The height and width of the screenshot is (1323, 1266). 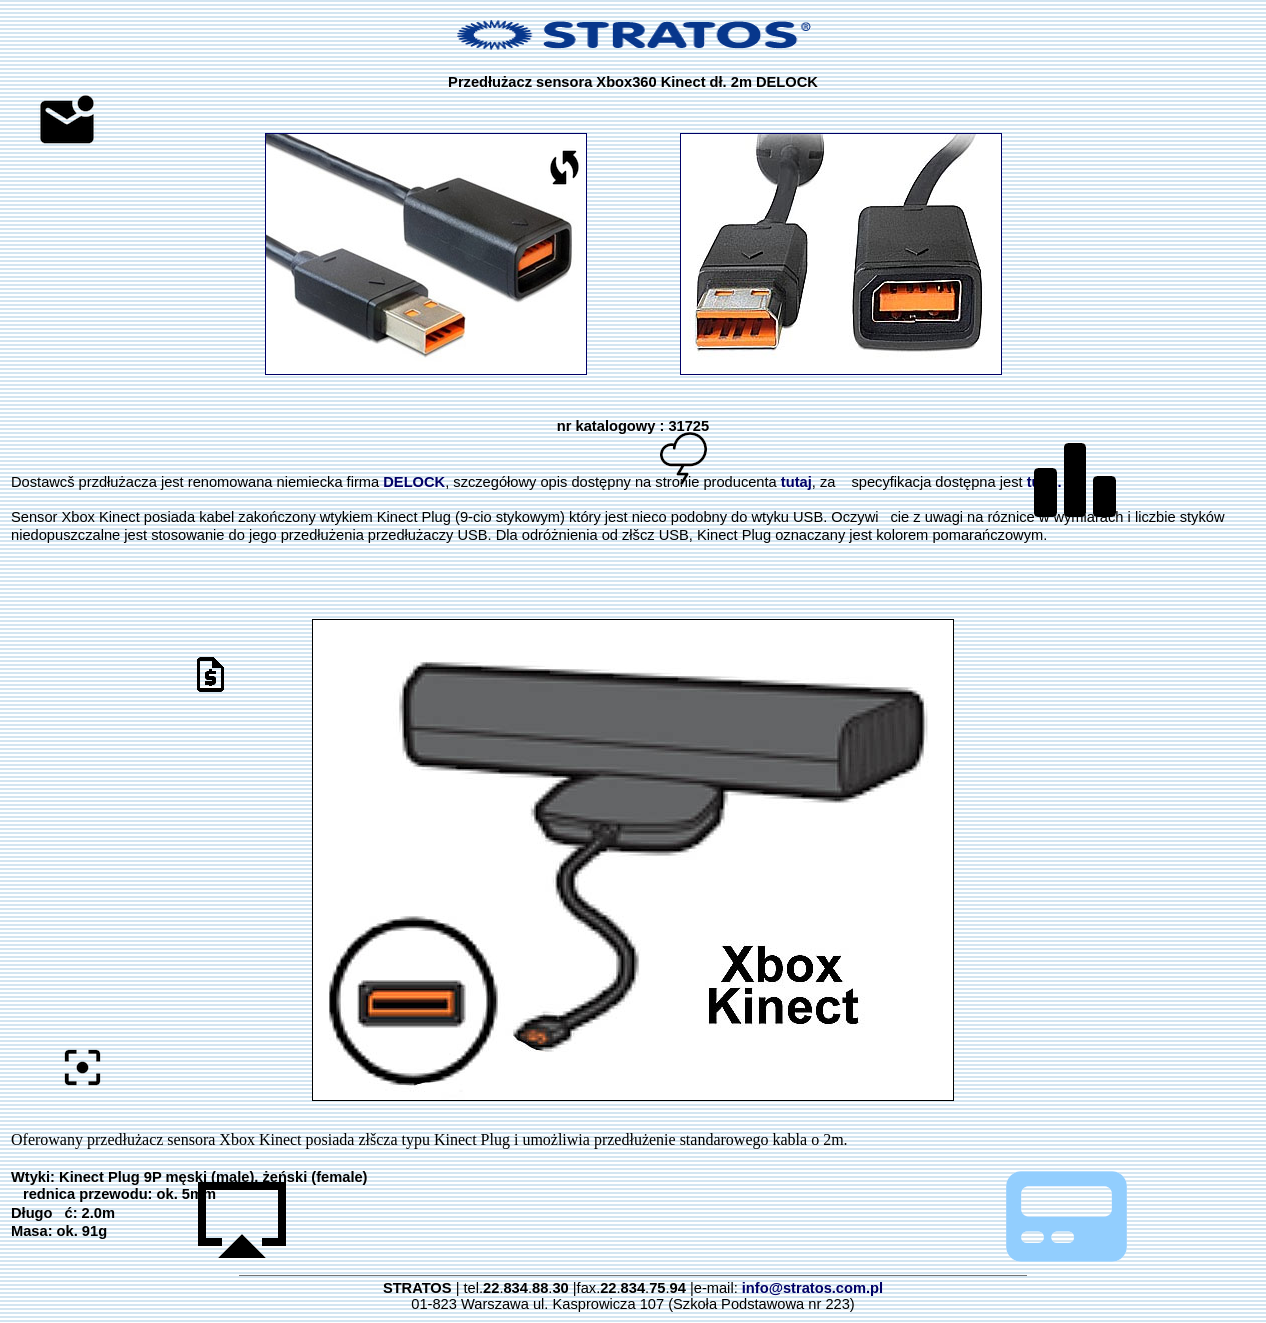 What do you see at coordinates (67, 122) in the screenshot?
I see `indicates an unread email in your inbox` at bounding box center [67, 122].